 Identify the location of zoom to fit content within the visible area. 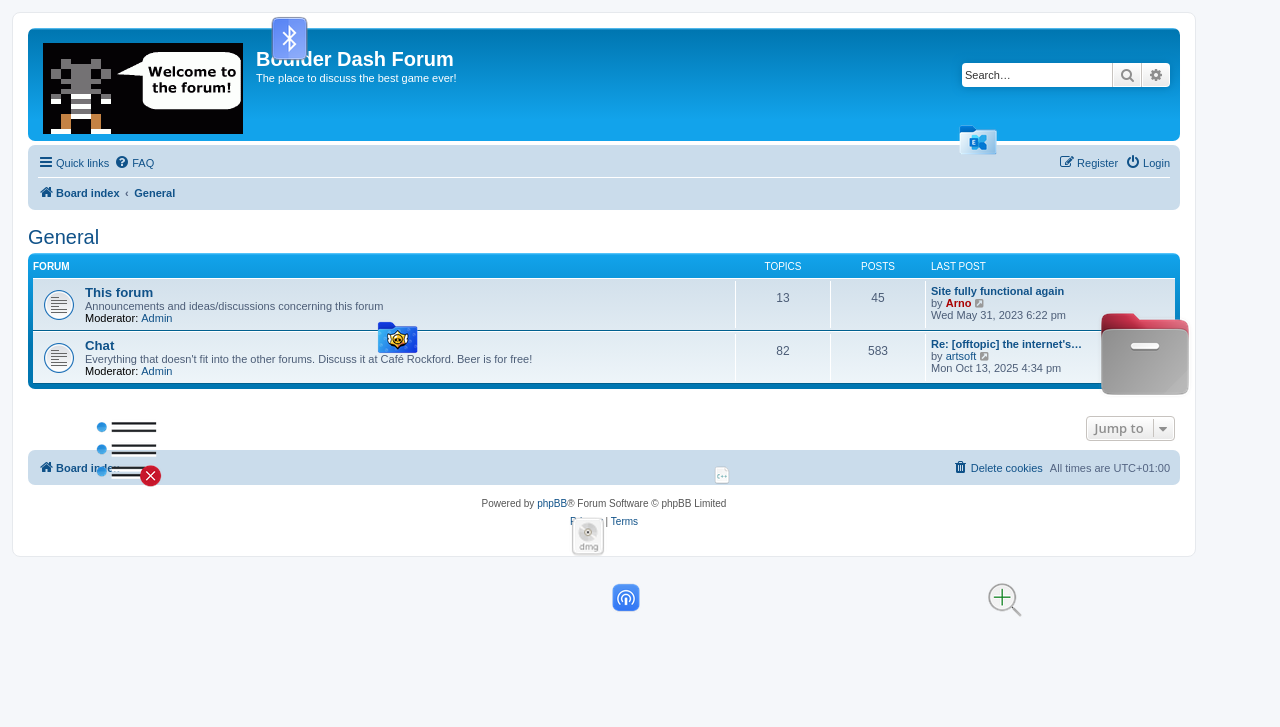
(1004, 599).